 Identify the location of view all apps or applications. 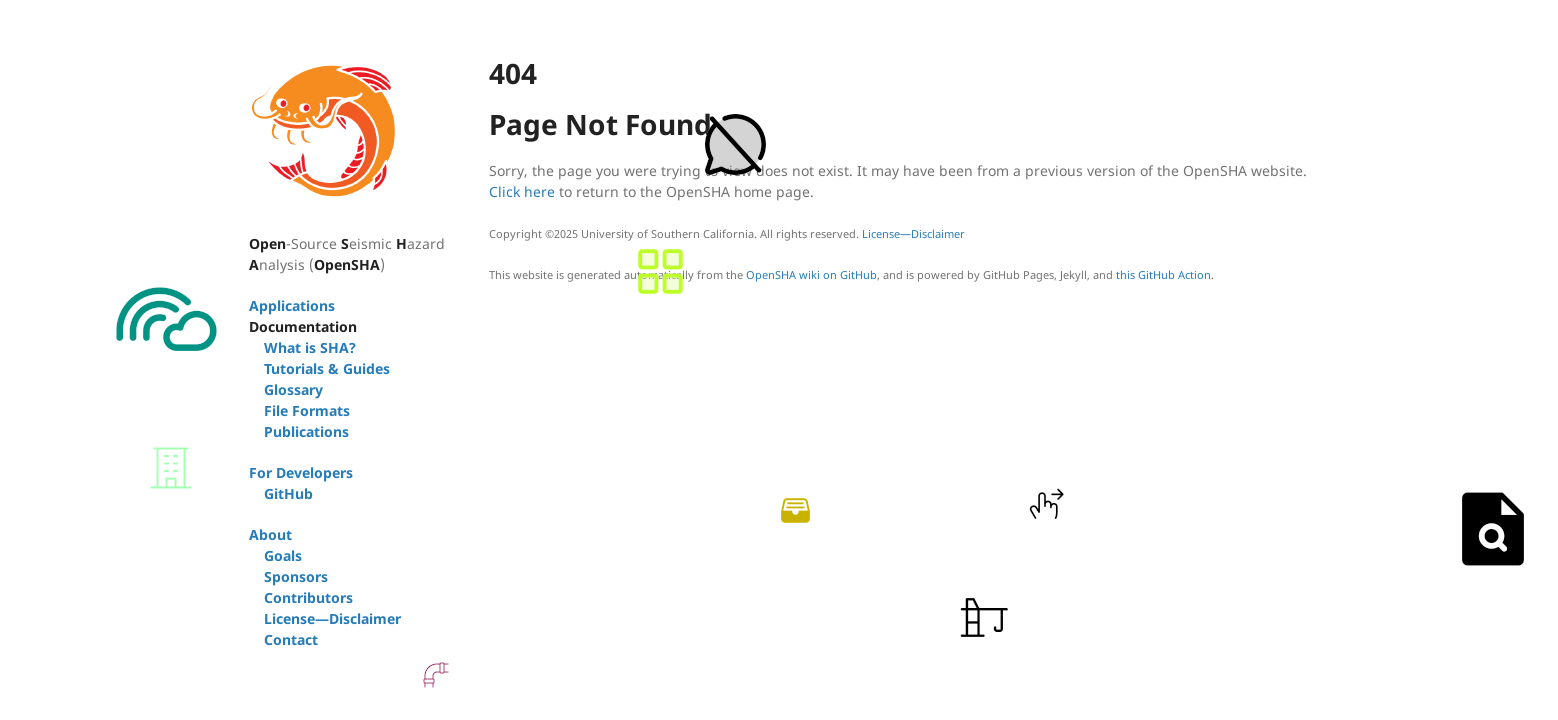
(660, 271).